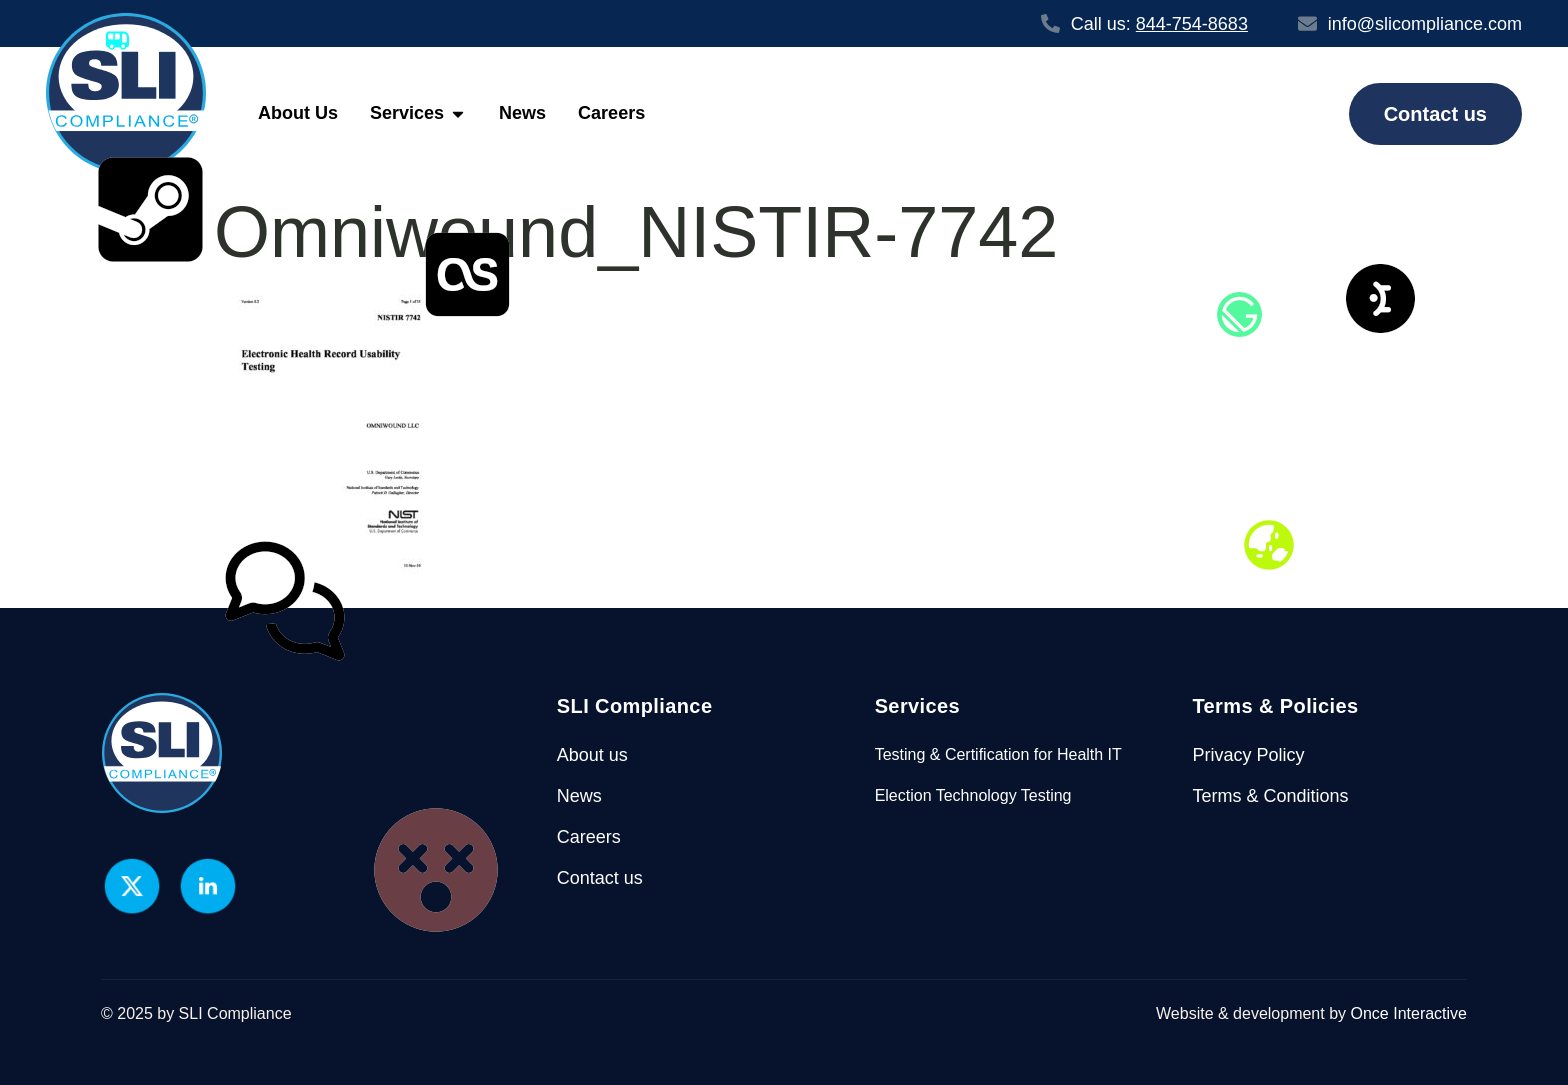 The width and height of the screenshot is (1568, 1085). I want to click on Gatsby framework logo, so click(1239, 314).